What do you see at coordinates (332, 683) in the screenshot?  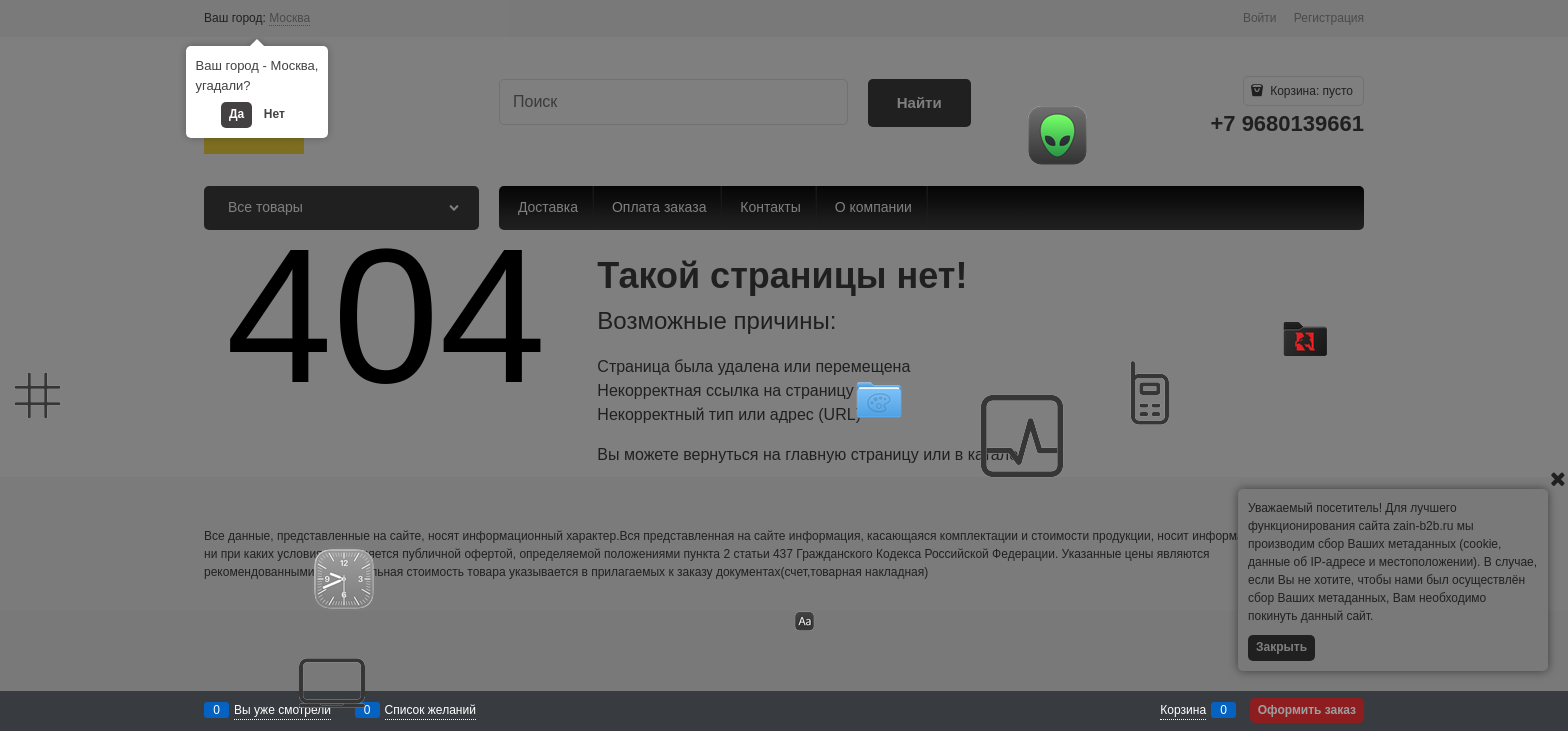 I see `indicates laptop or portable computer device` at bounding box center [332, 683].